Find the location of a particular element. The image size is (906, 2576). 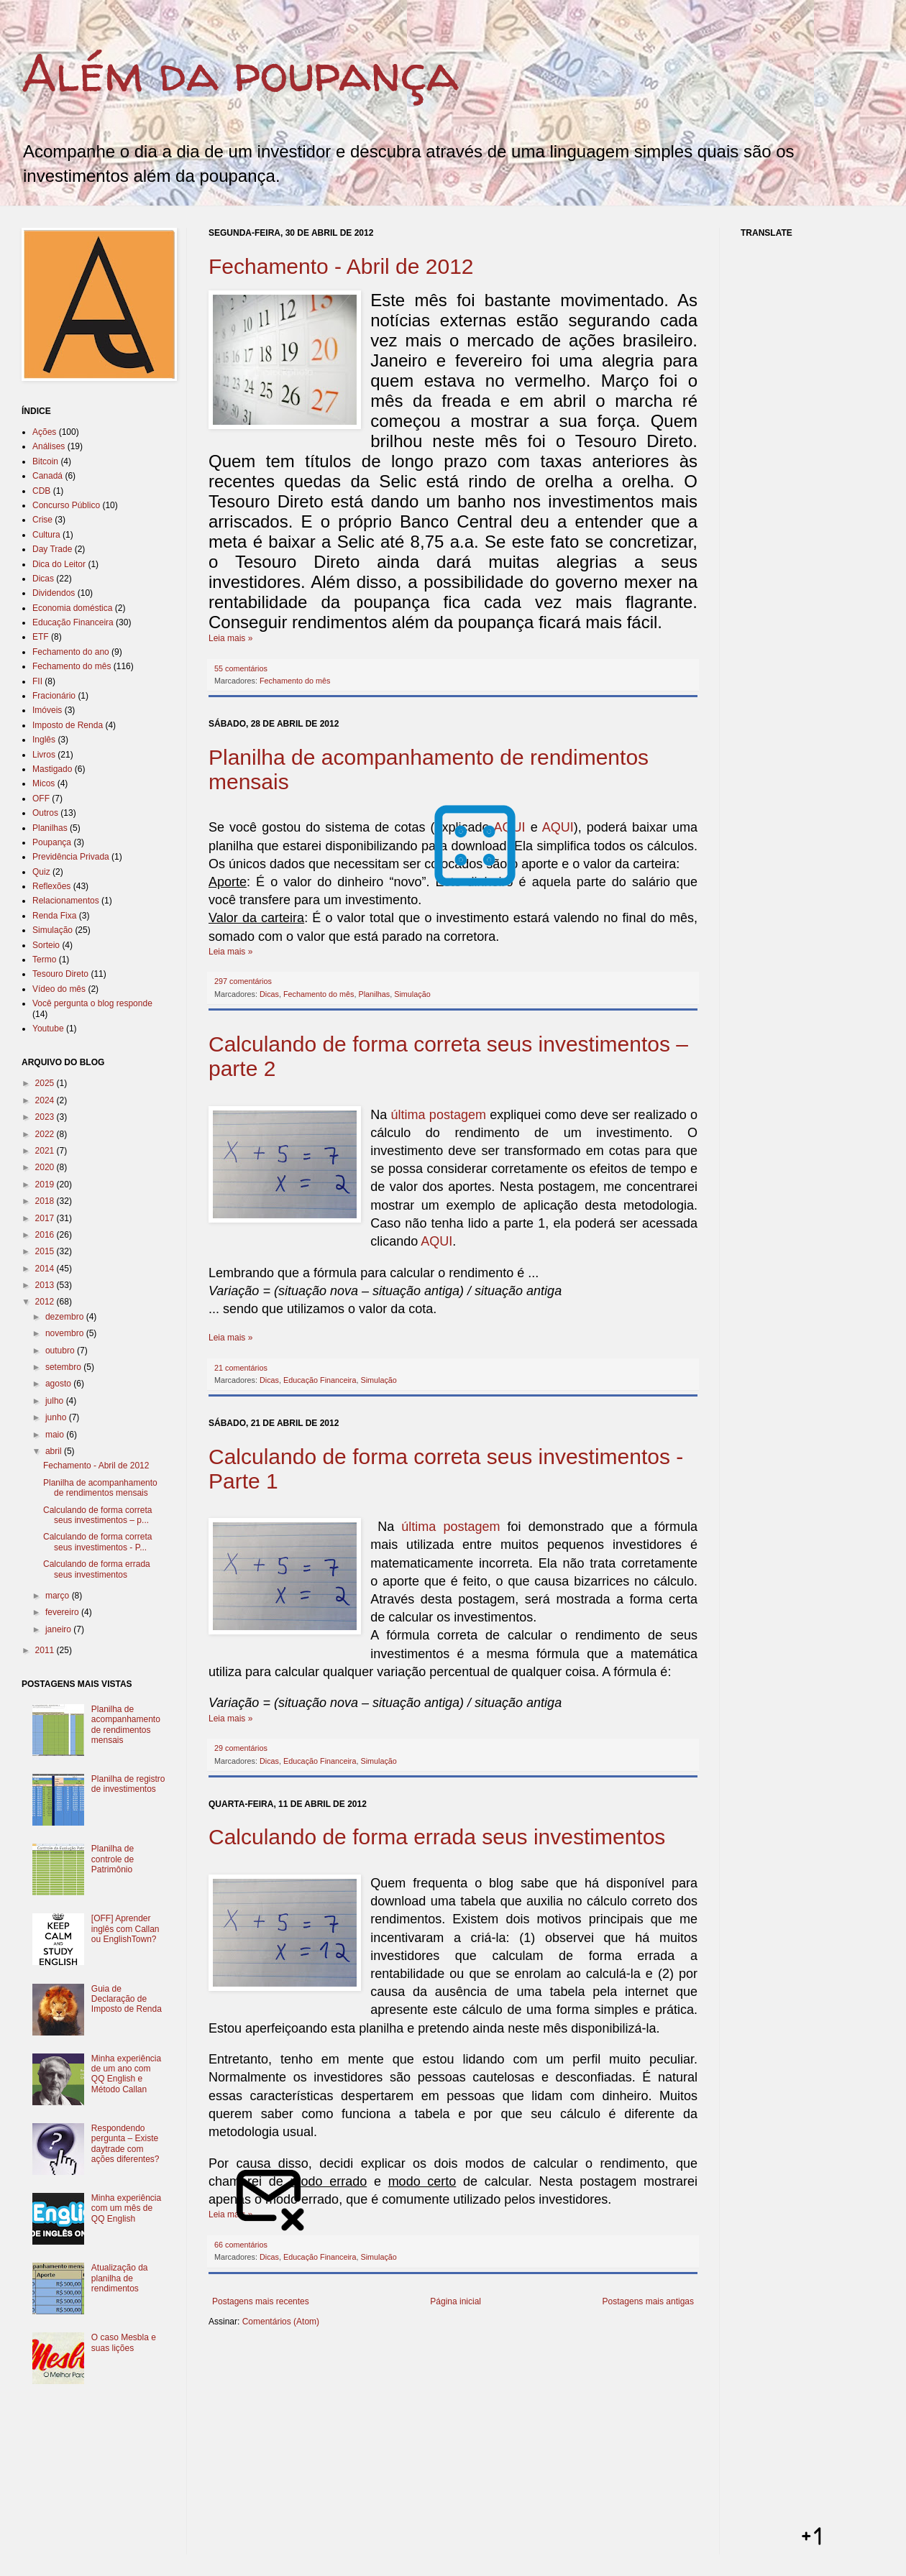

roll the dice or generate a random result is located at coordinates (475, 845).